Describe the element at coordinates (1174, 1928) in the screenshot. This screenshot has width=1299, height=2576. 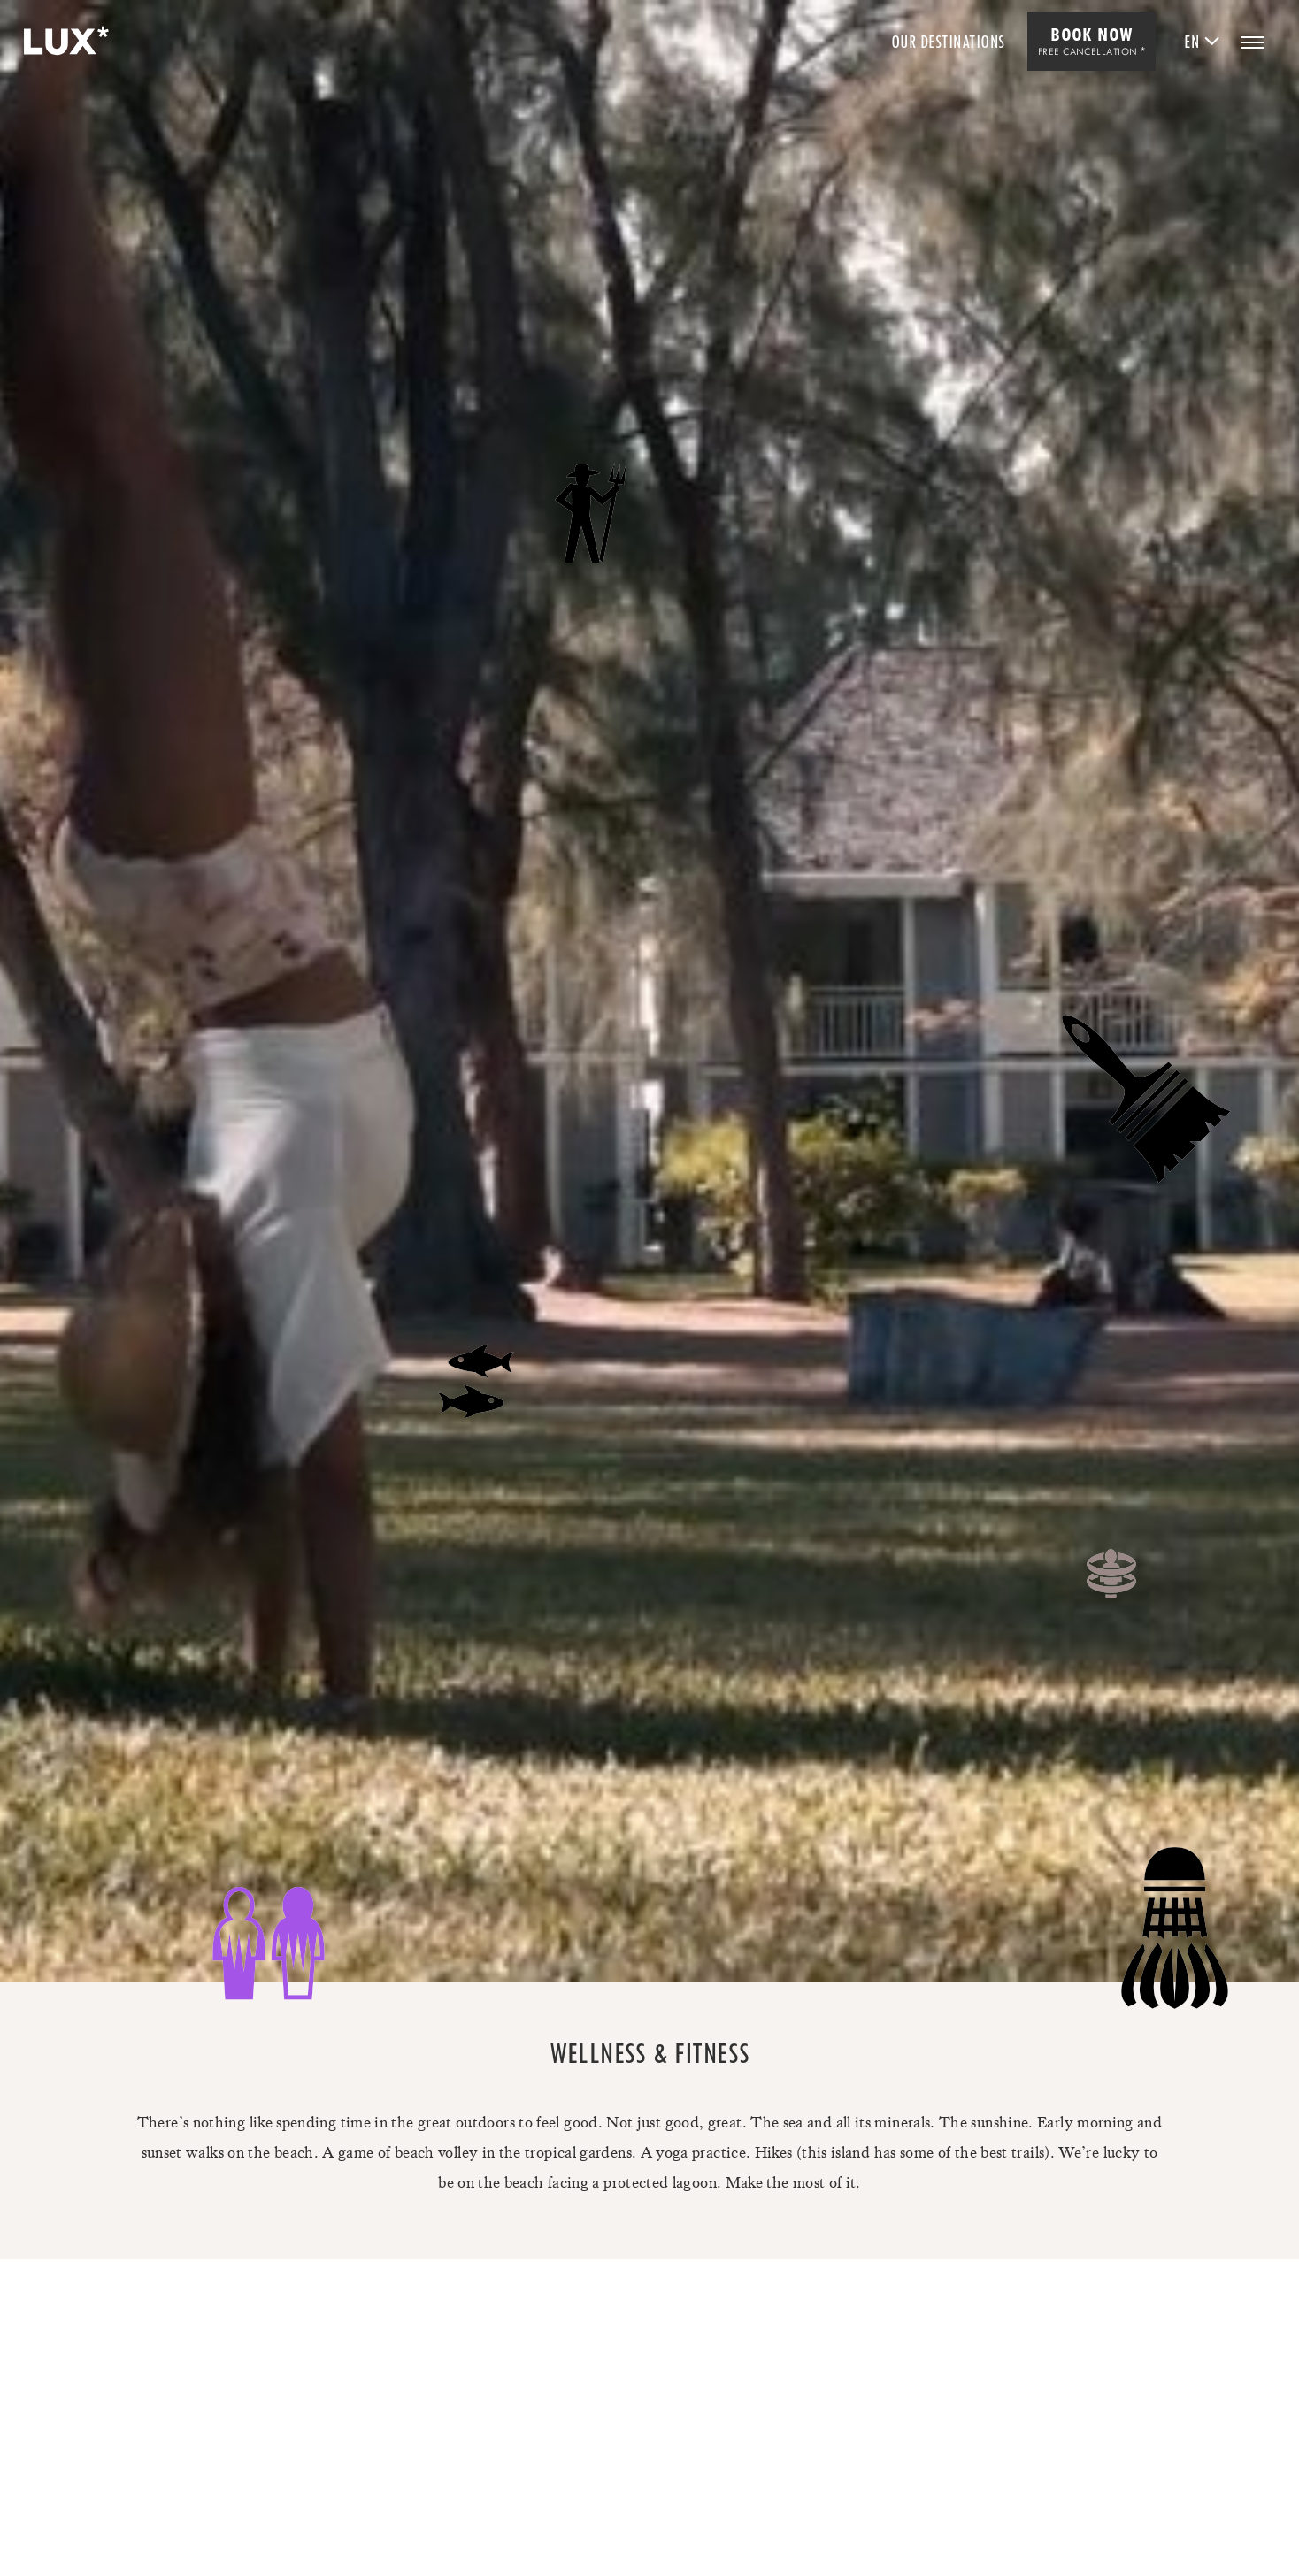
I see `access badminton game or activity` at that location.